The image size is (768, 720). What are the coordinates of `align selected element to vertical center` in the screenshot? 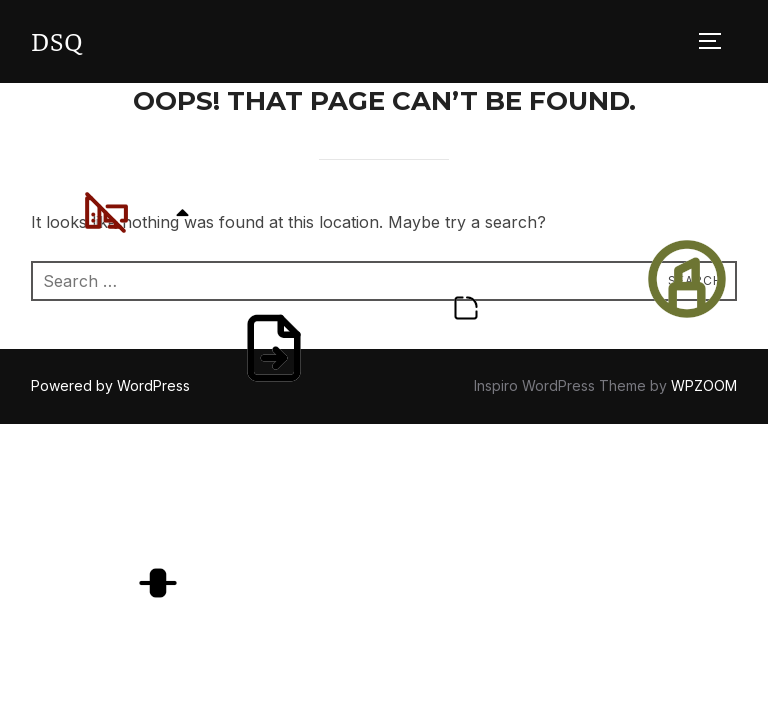 It's located at (158, 583).